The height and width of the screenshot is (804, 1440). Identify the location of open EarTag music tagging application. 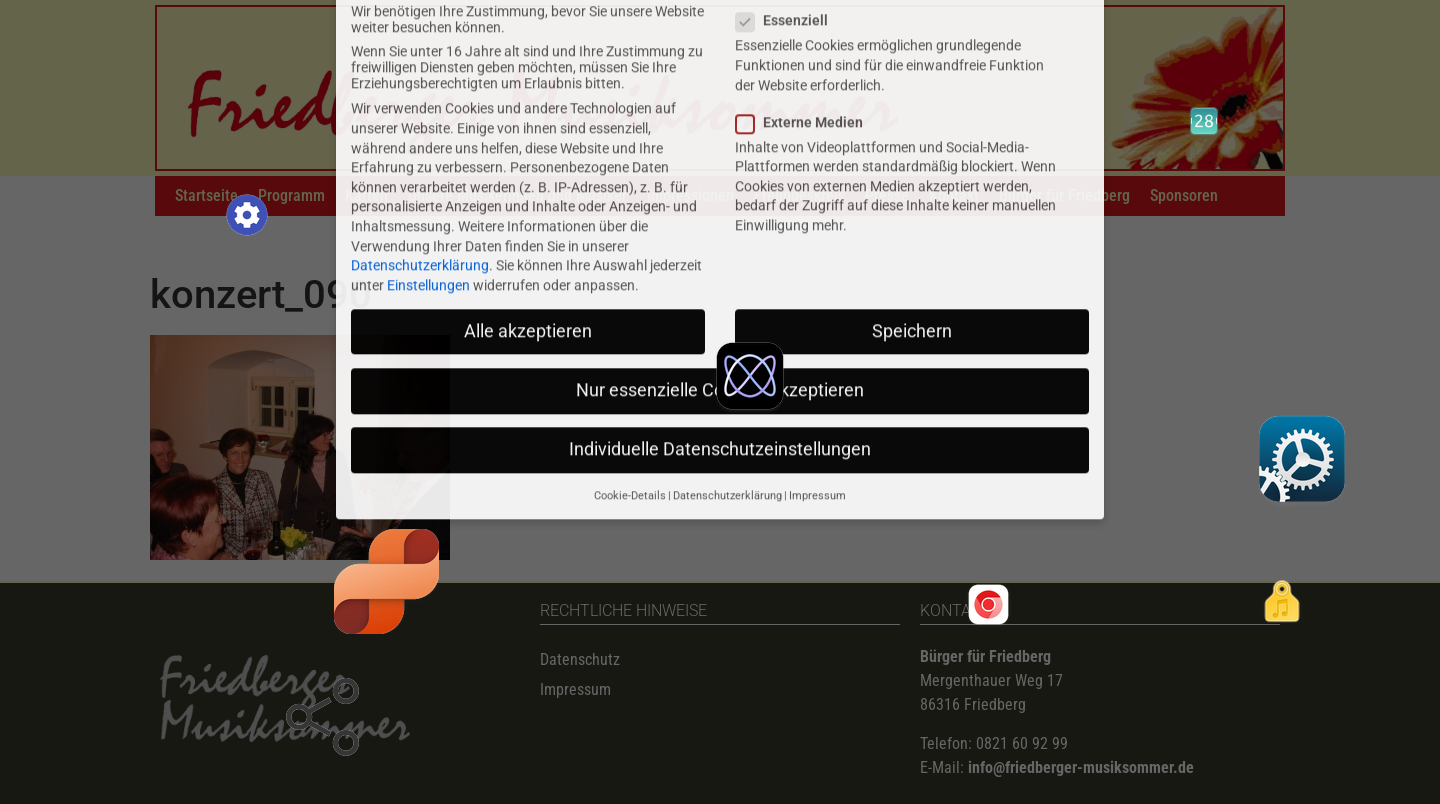
(1282, 601).